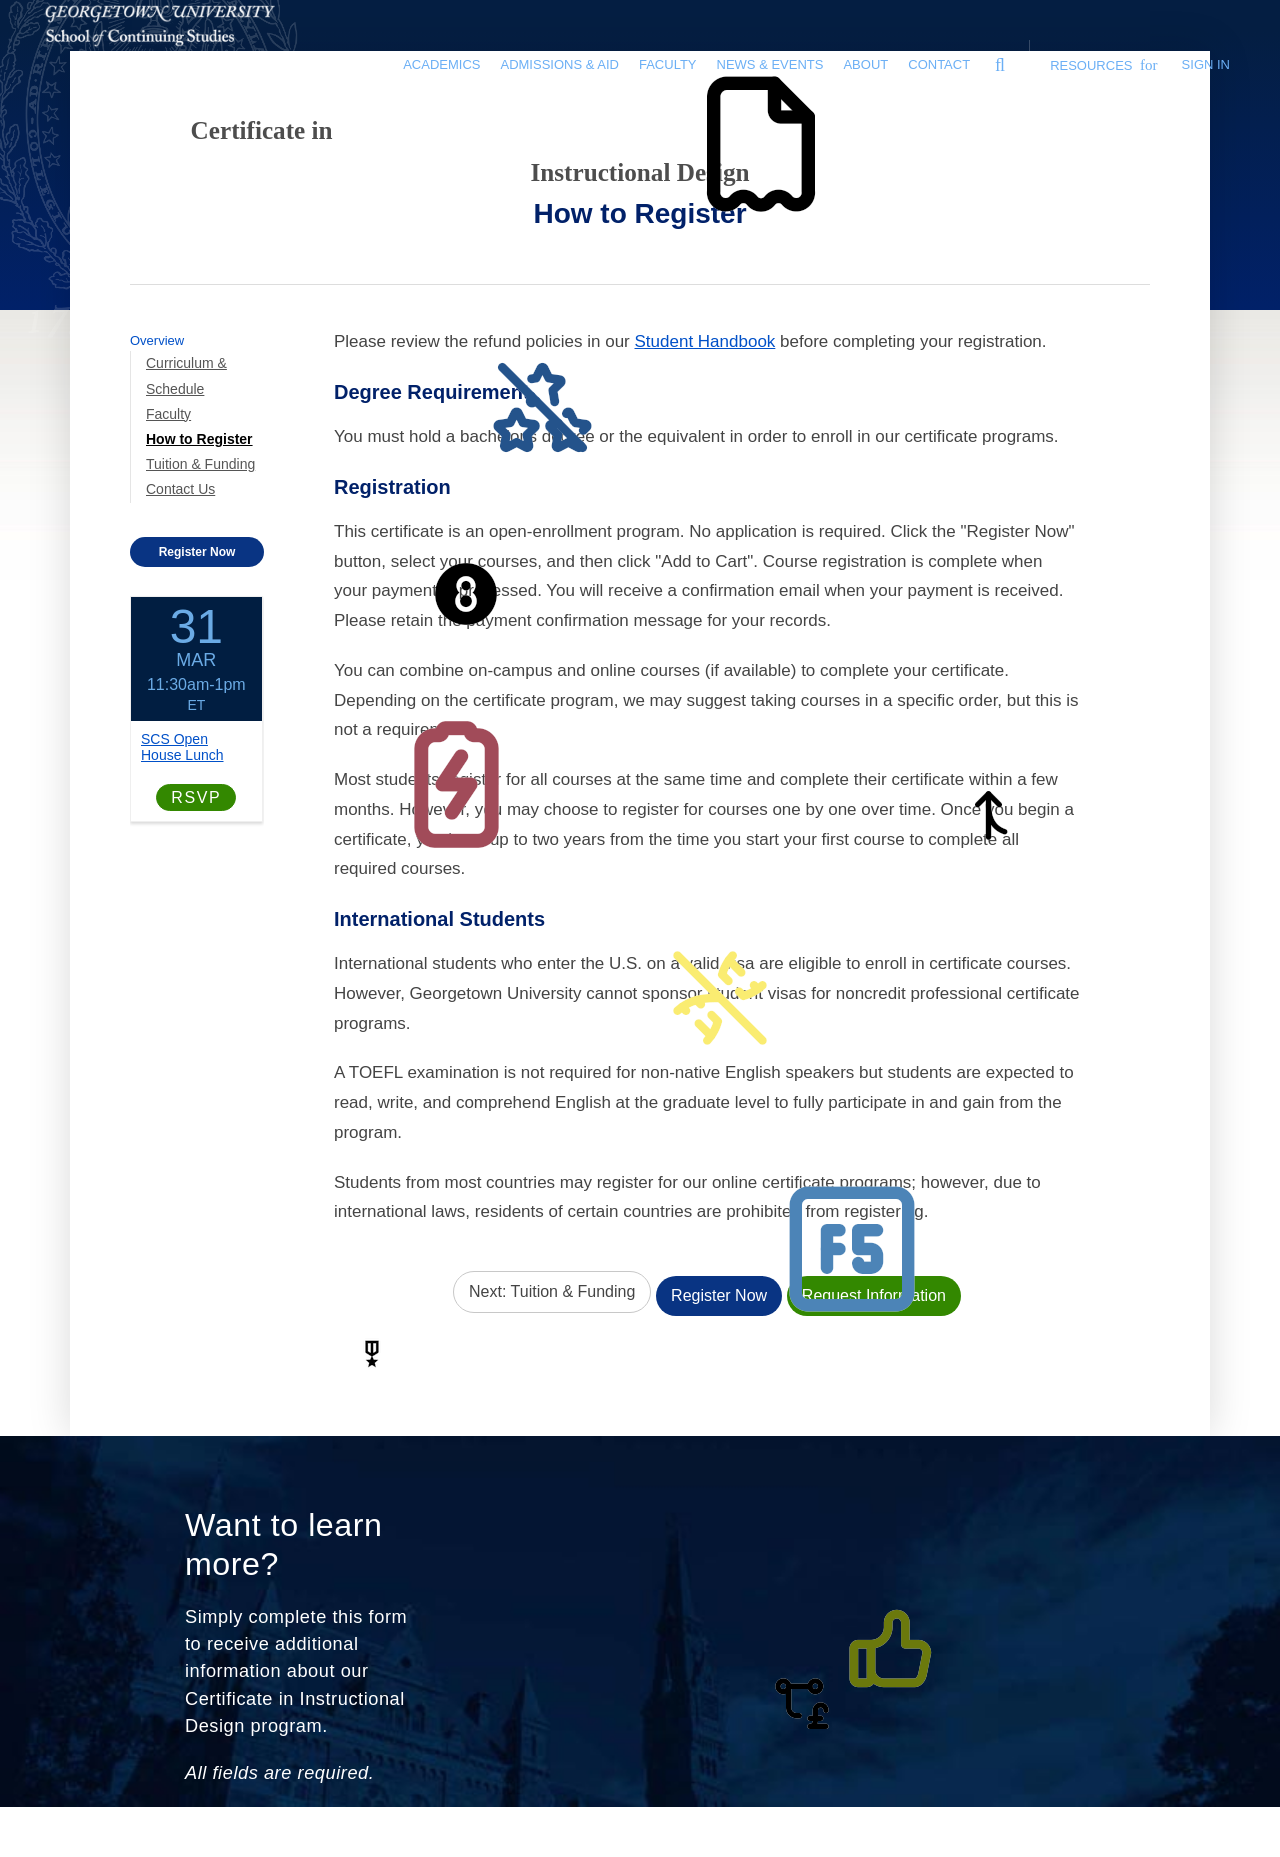  I want to click on refresh or reload the current page, so click(852, 1249).